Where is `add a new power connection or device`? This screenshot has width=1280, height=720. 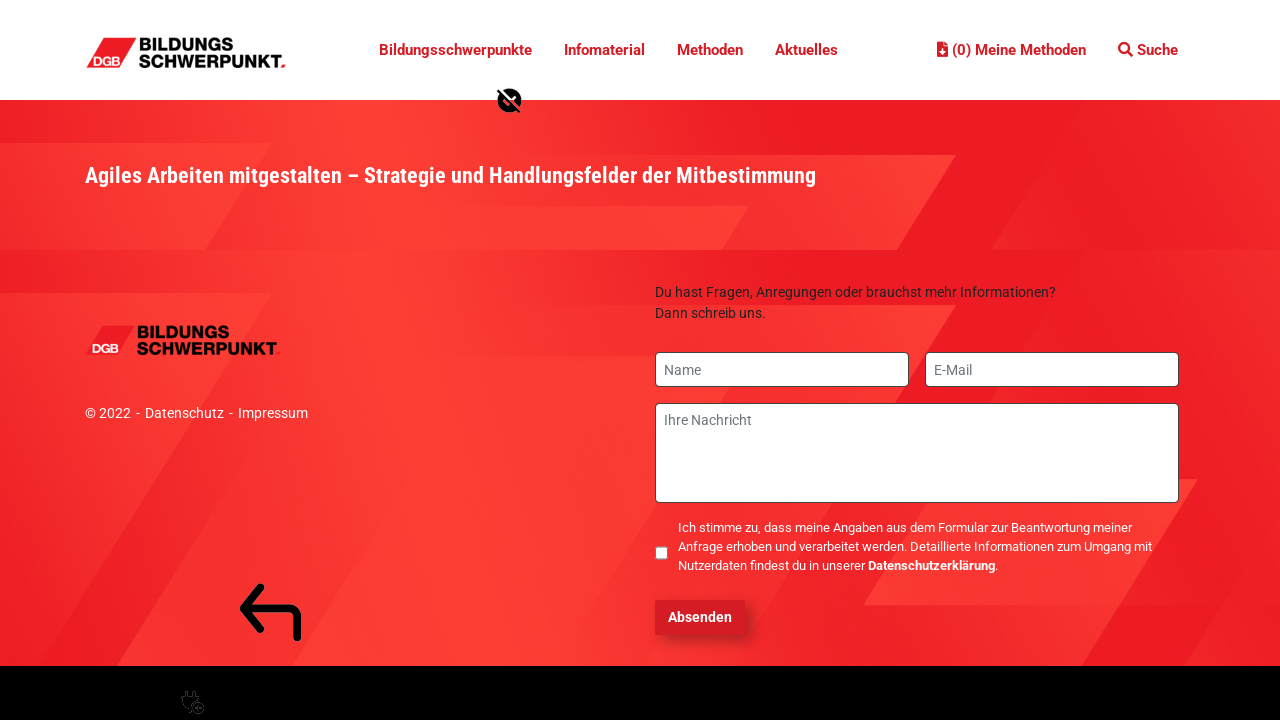 add a new power connection or device is located at coordinates (191, 702).